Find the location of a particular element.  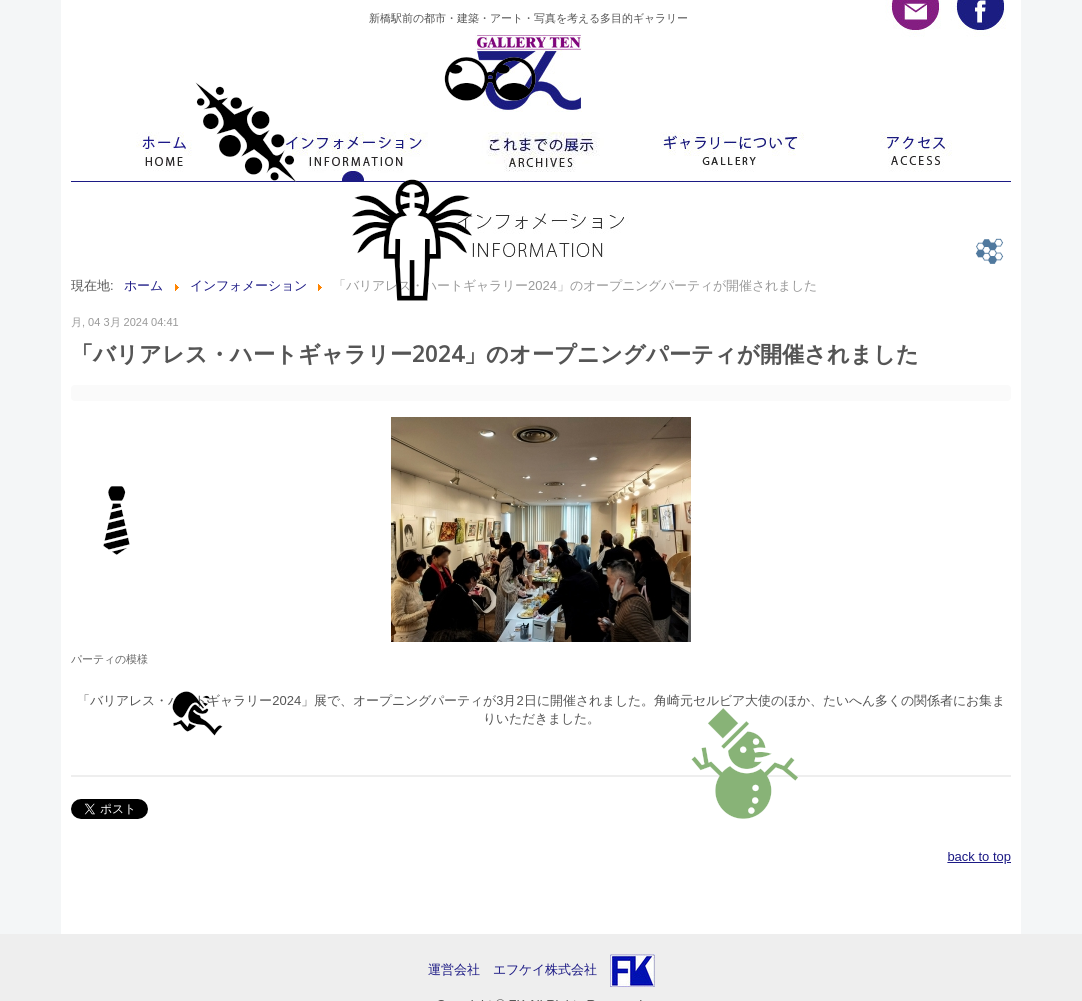

select octopus-human hybrid character is located at coordinates (412, 240).